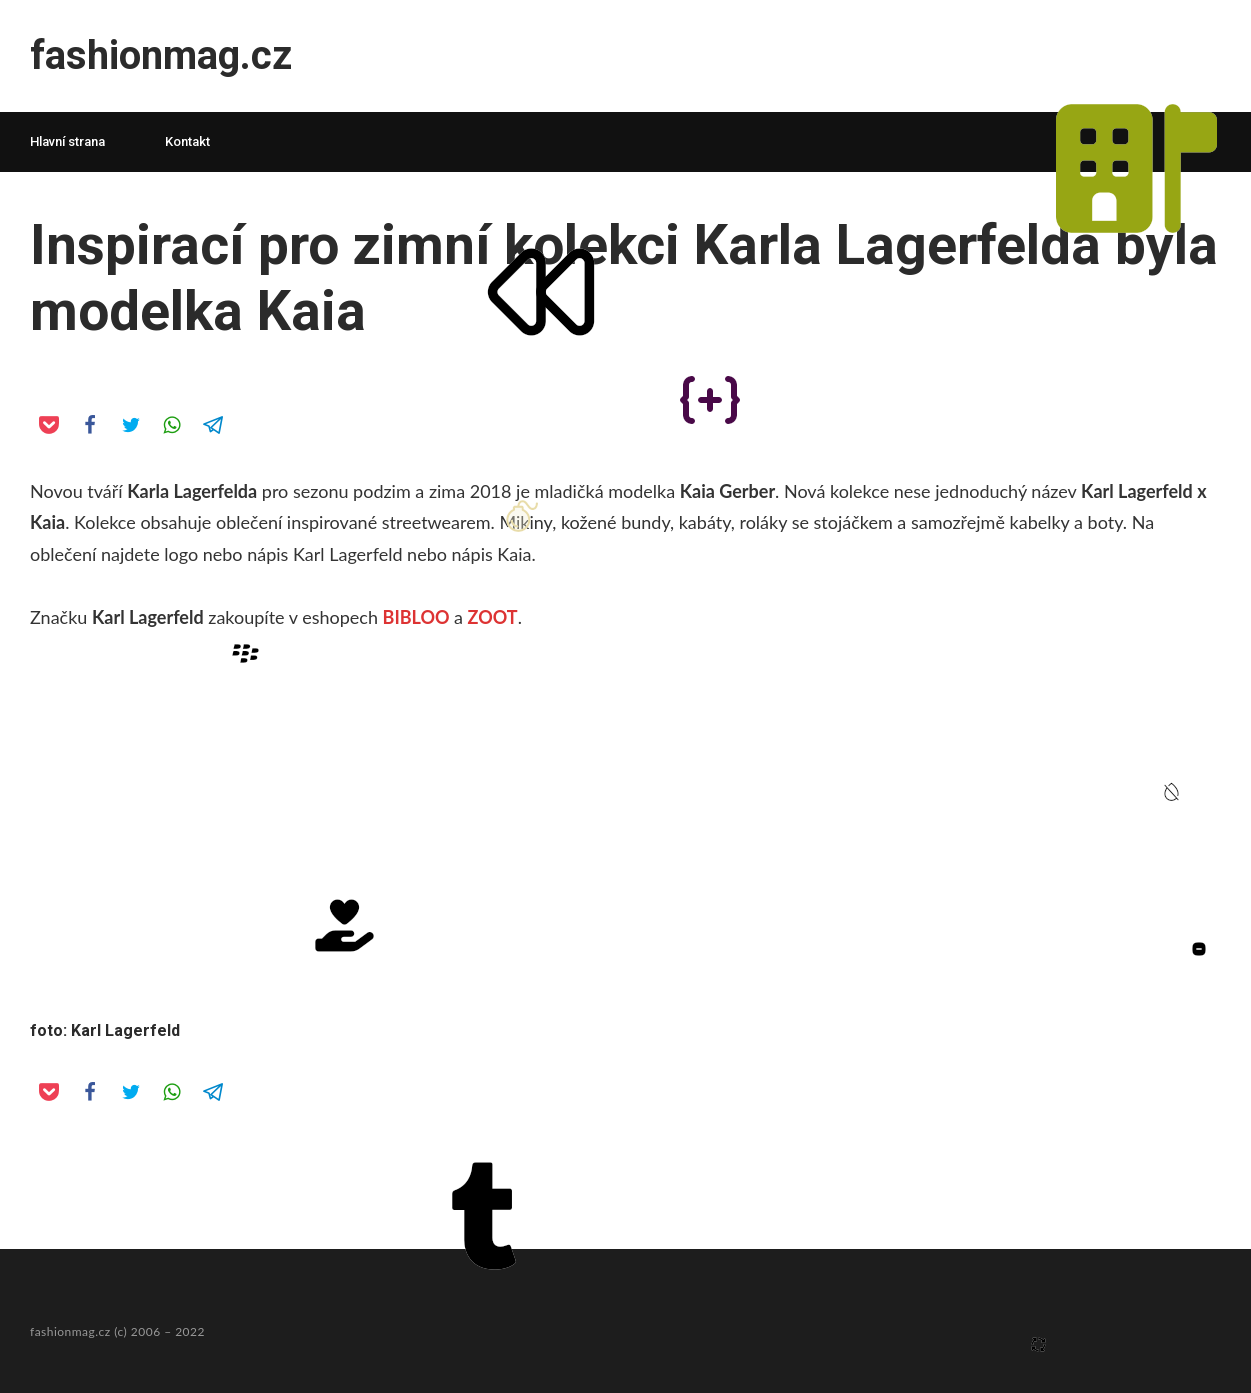  I want to click on remove an item from a list or collection, so click(1199, 949).